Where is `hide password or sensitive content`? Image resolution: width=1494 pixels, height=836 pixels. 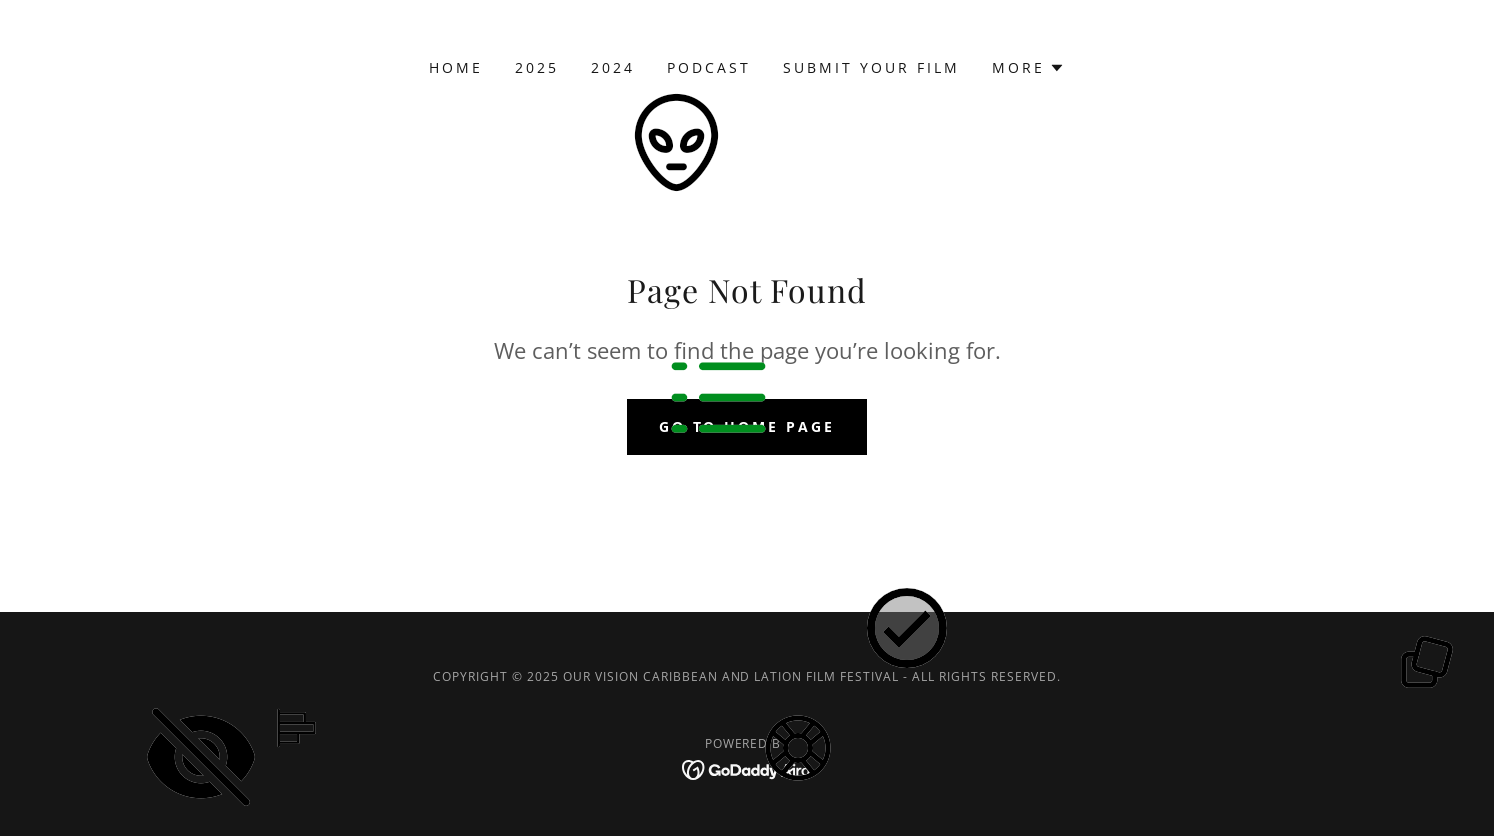 hide password or sensitive content is located at coordinates (201, 757).